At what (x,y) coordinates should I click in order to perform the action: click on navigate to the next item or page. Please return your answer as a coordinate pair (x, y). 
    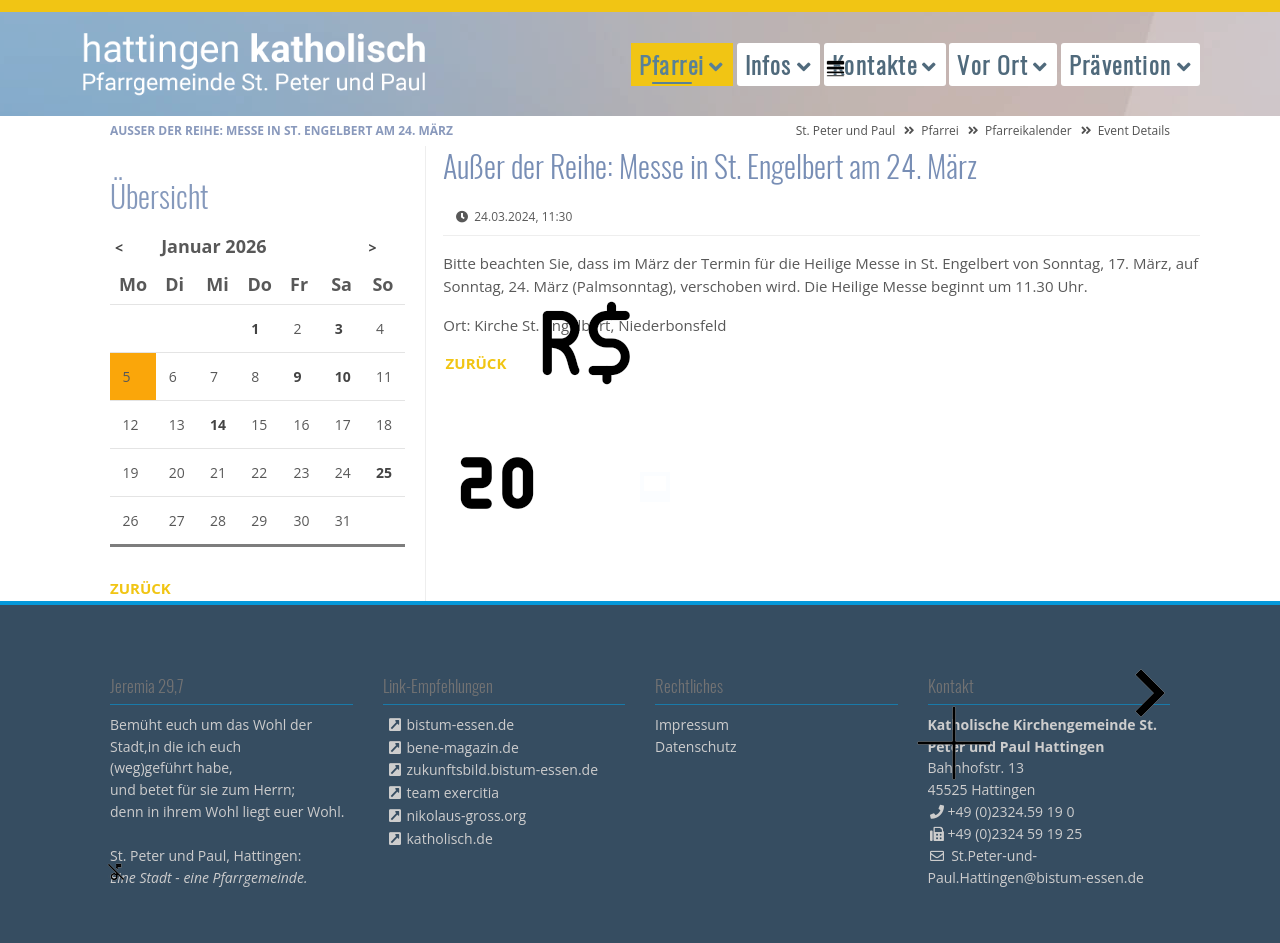
    Looking at the image, I should click on (1149, 693).